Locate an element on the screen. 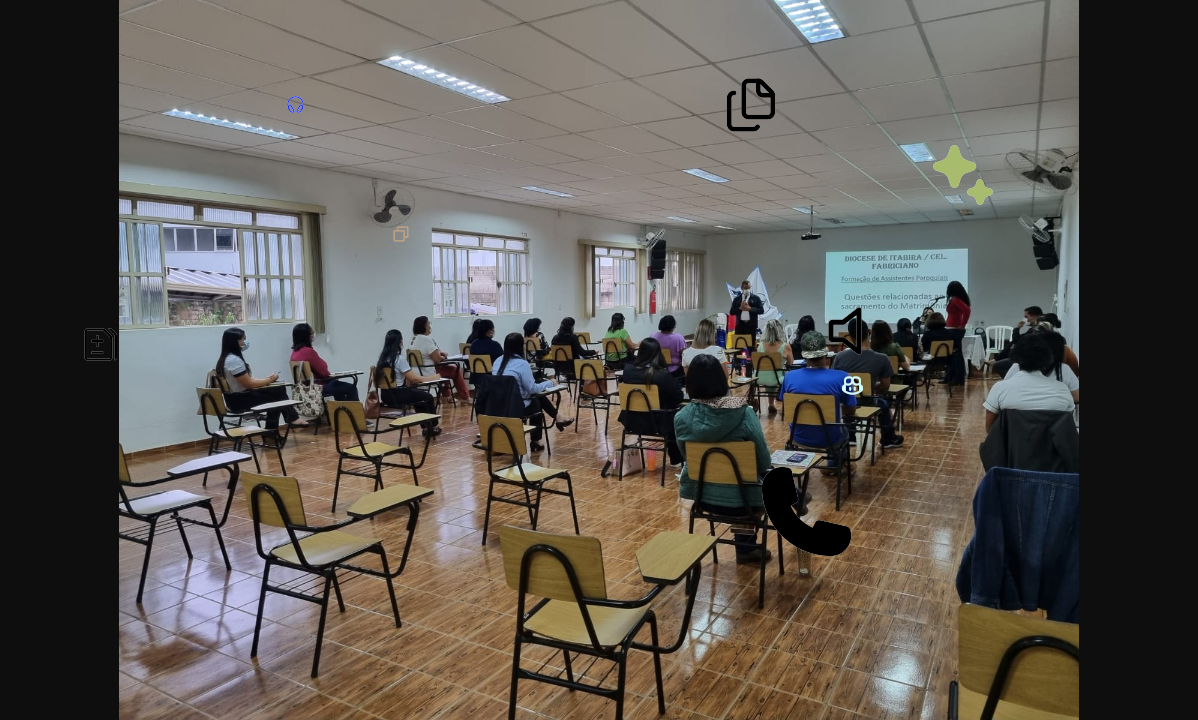 The height and width of the screenshot is (720, 1198). compare multiple files or documents is located at coordinates (98, 344).